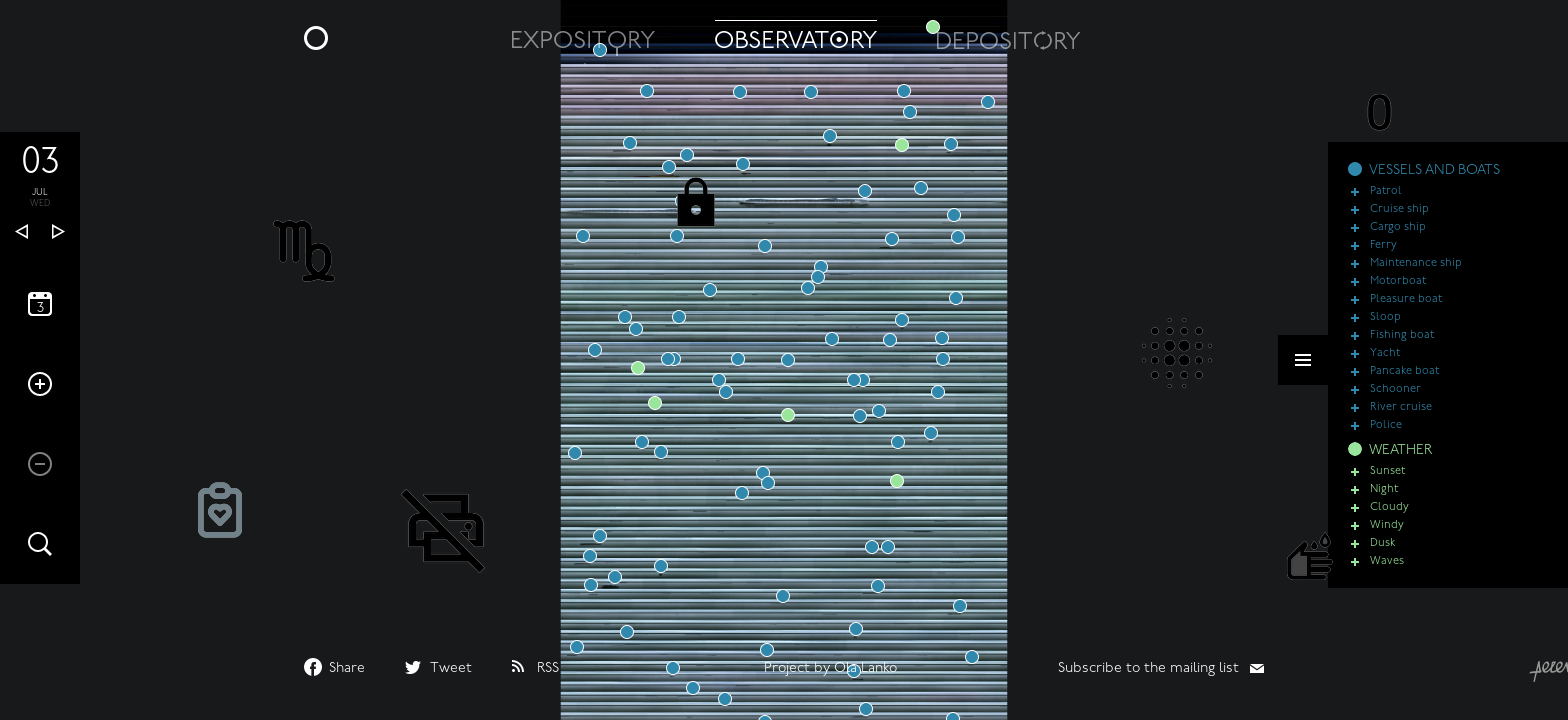 The width and height of the screenshot is (1568, 720). Describe the element at coordinates (220, 510) in the screenshot. I see `view your saved favorites or wishlist` at that location.